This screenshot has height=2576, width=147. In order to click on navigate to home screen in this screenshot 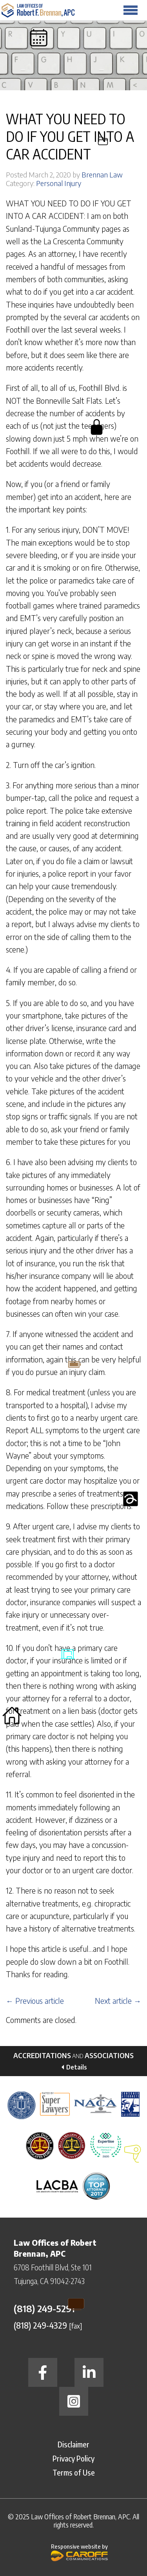, I will do `click(12, 1715)`.